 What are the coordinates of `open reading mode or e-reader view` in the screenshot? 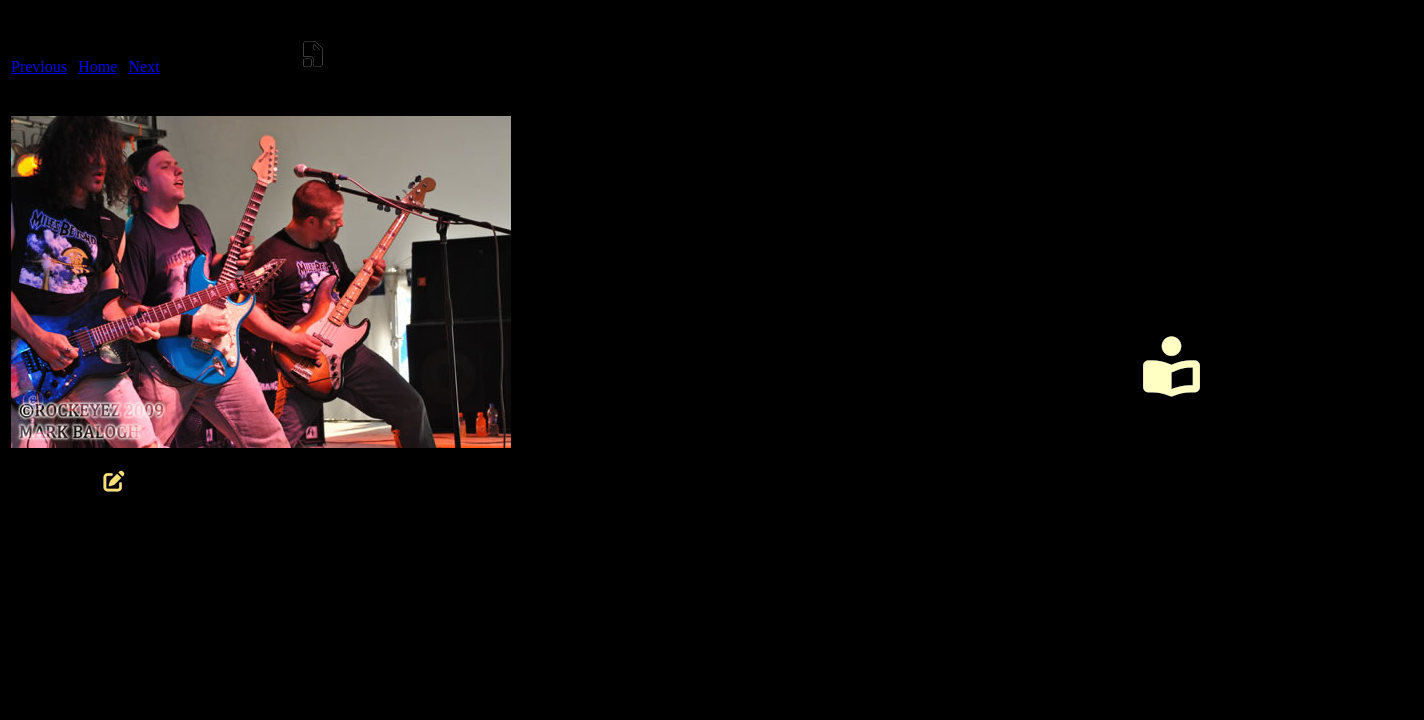 It's located at (1171, 367).